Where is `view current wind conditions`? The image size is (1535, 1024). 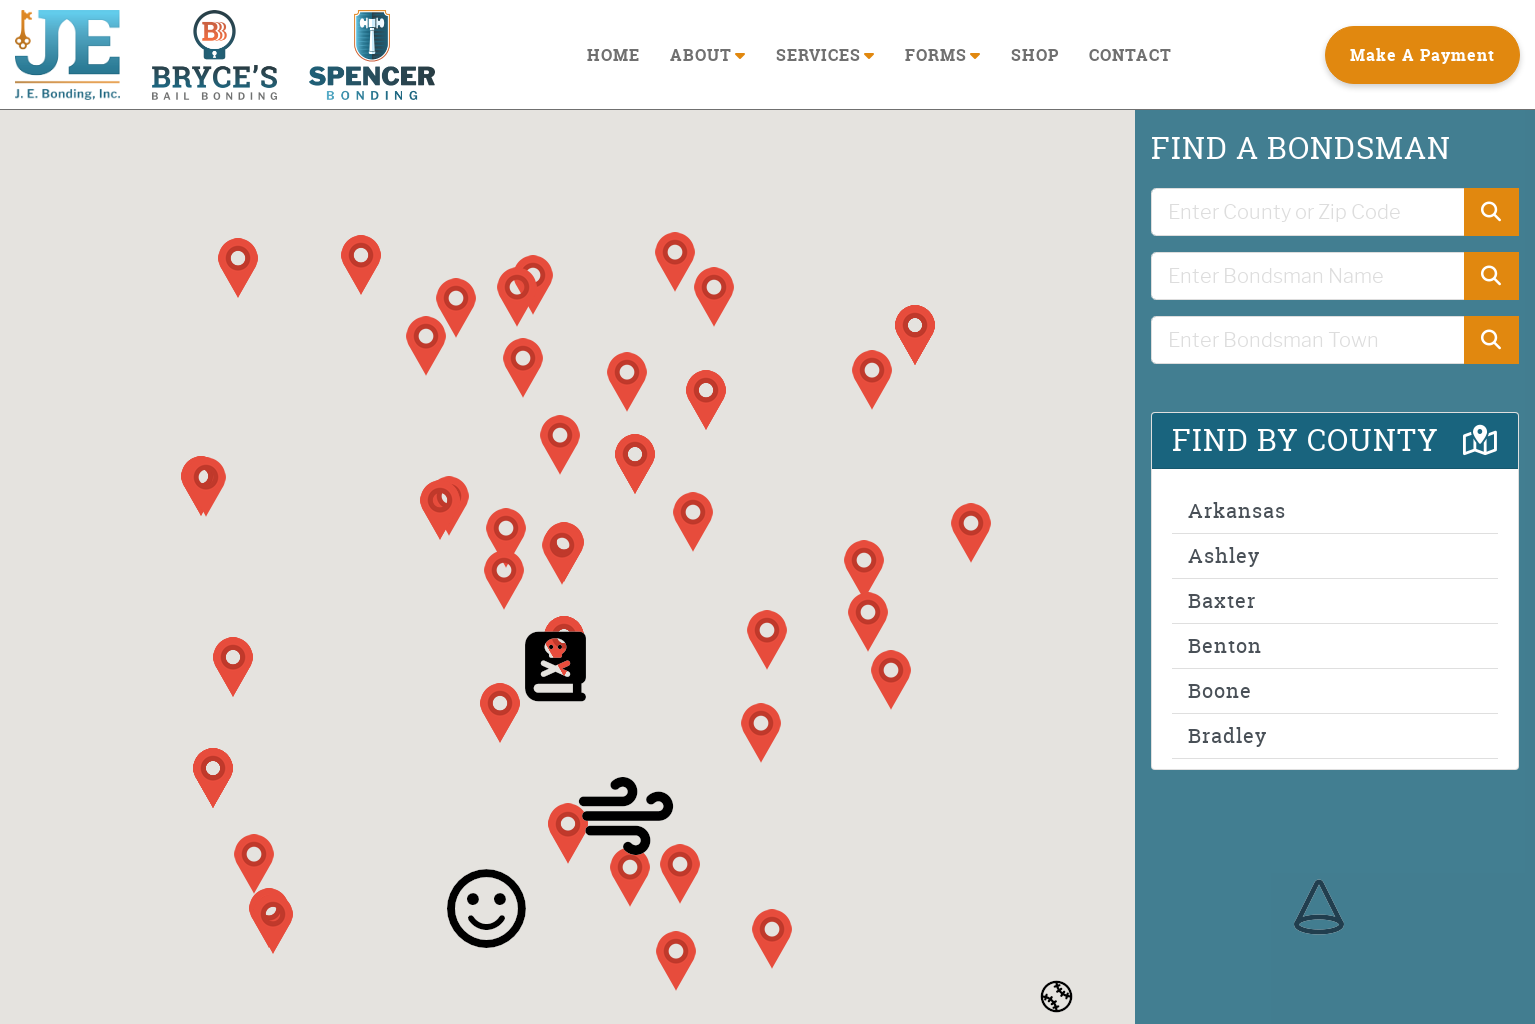 view current wind conditions is located at coordinates (626, 816).